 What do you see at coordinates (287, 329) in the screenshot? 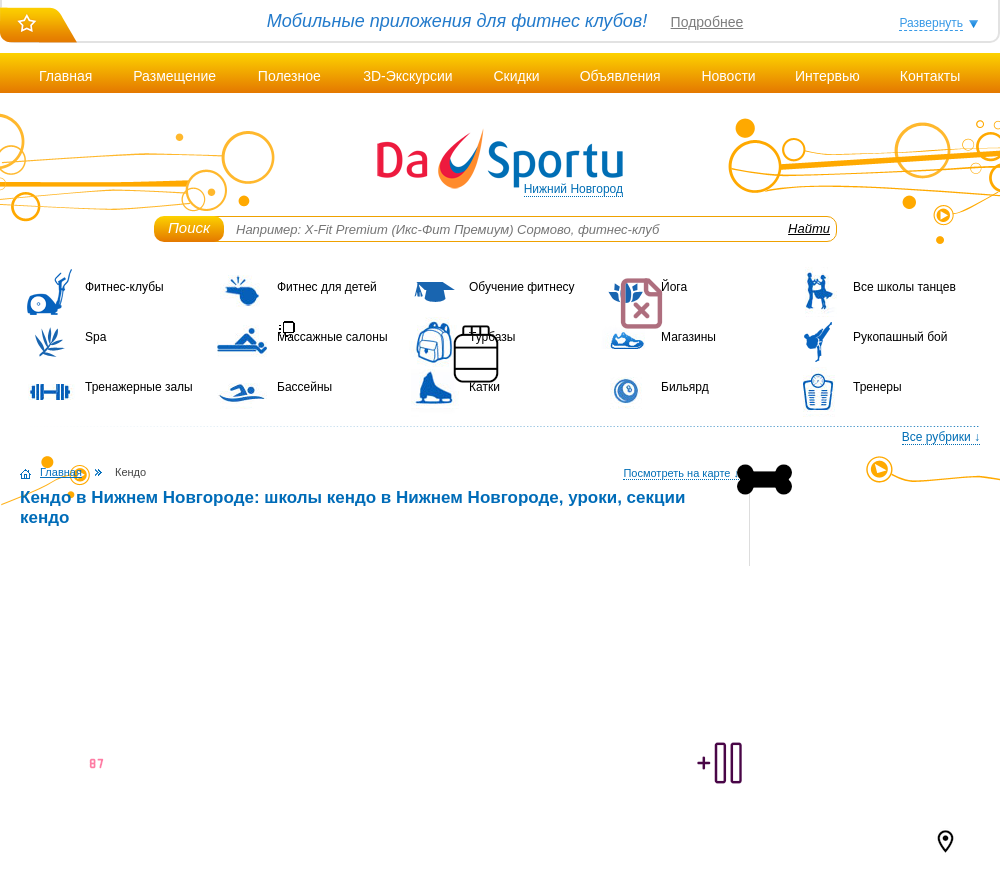
I see `bring window to front` at bounding box center [287, 329].